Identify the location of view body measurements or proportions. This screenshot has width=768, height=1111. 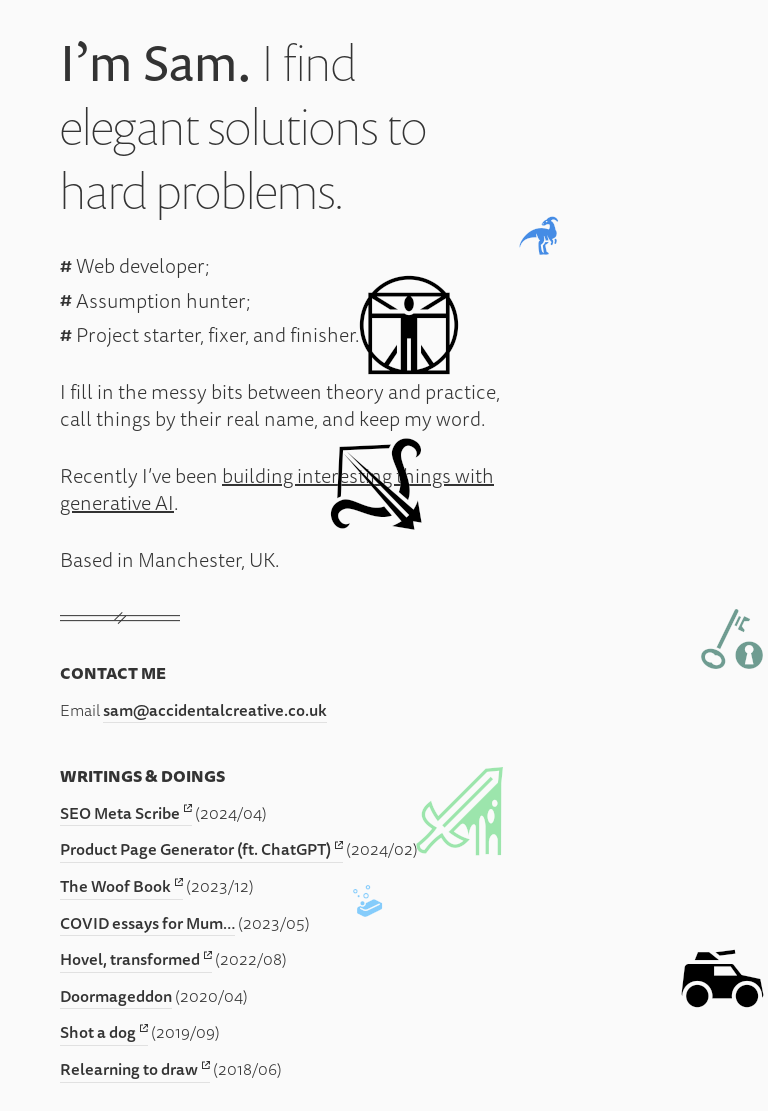
(409, 325).